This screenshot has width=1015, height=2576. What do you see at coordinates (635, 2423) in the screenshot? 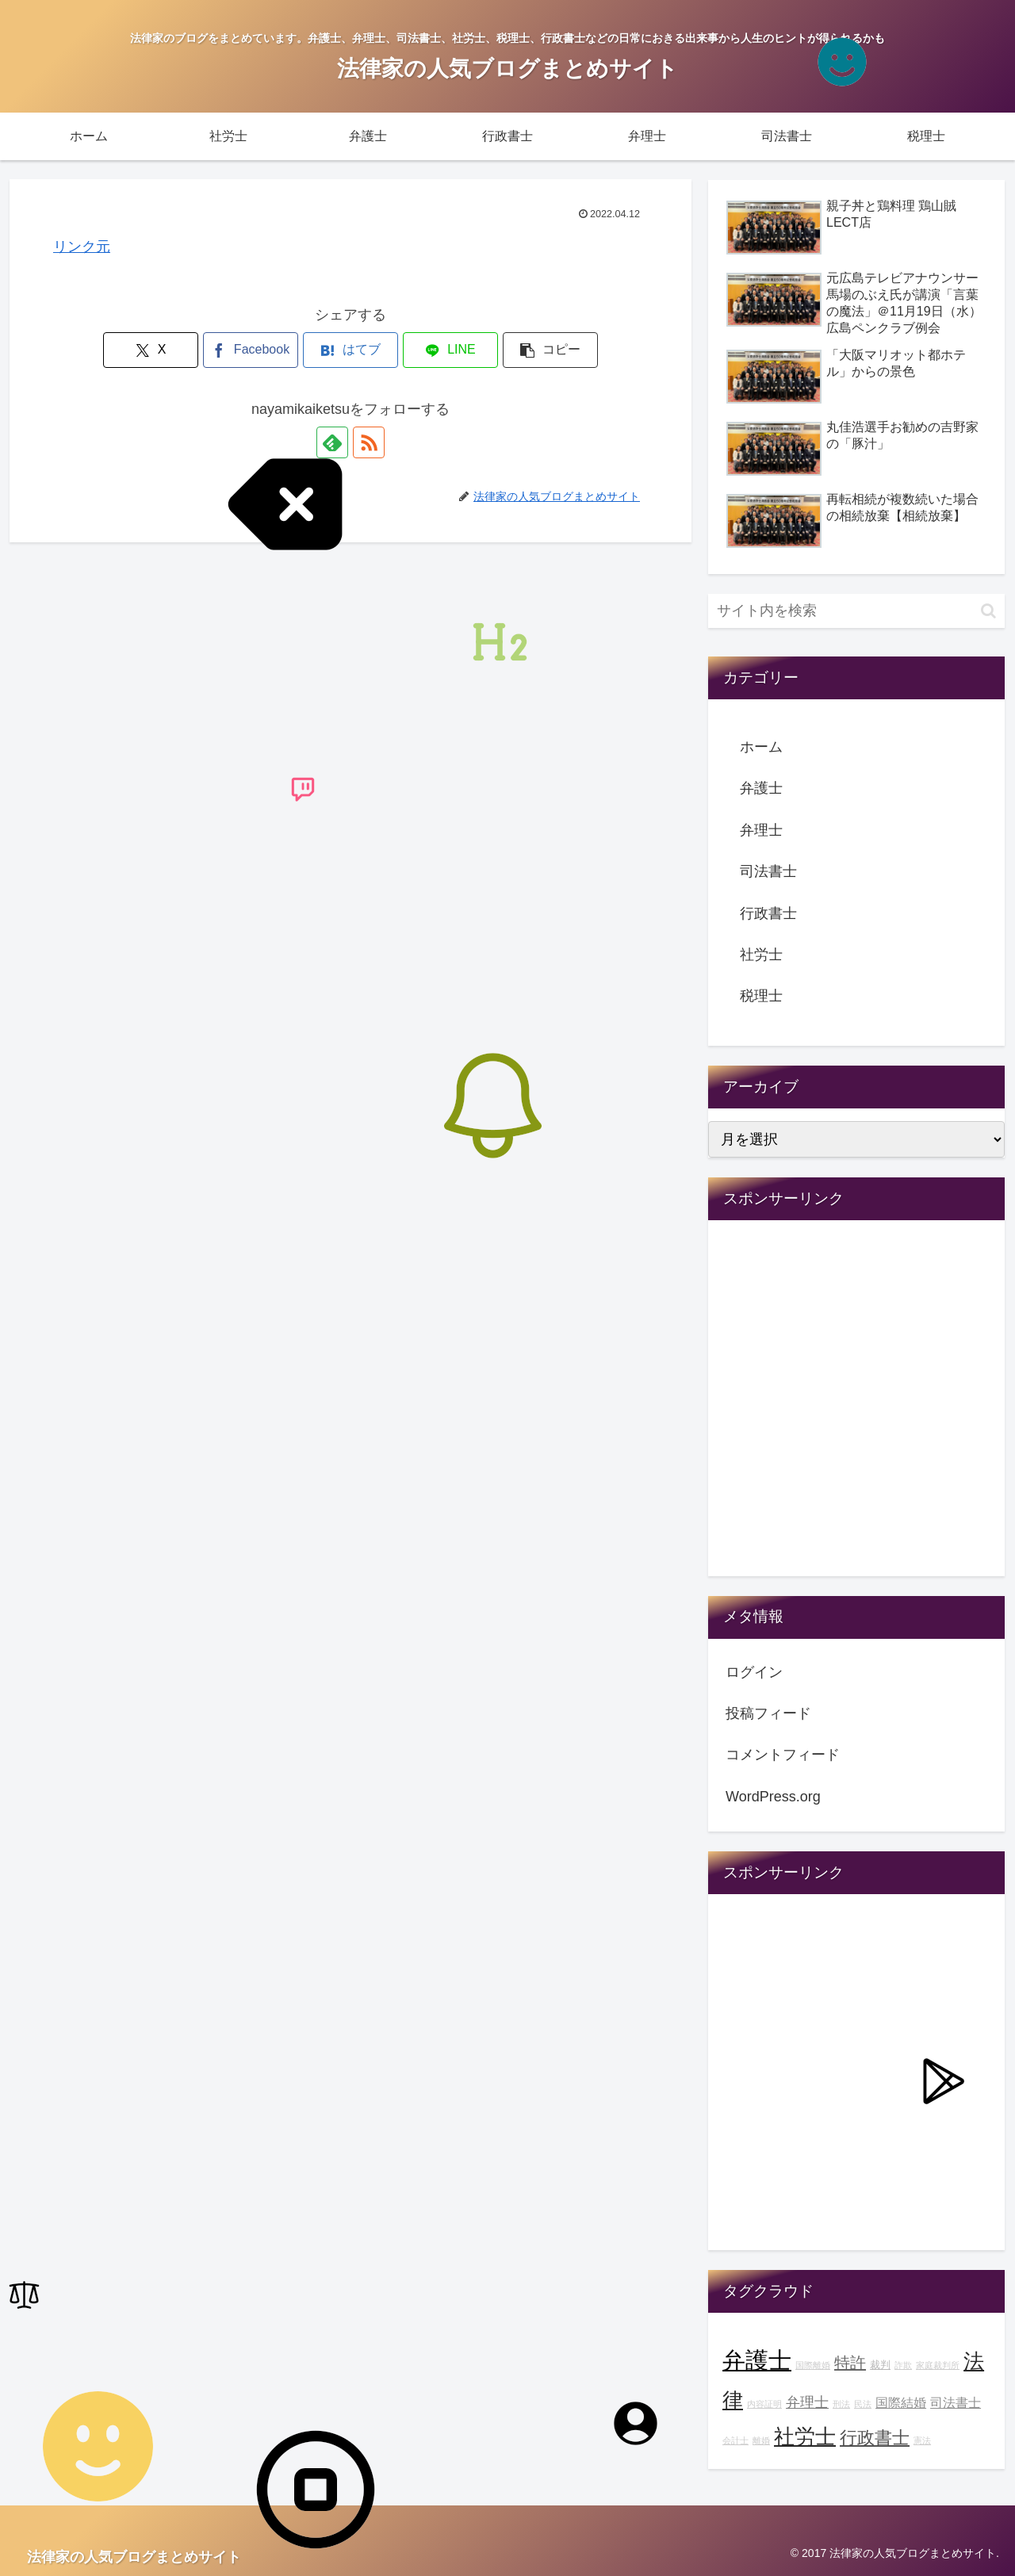
I see `view your profile` at bounding box center [635, 2423].